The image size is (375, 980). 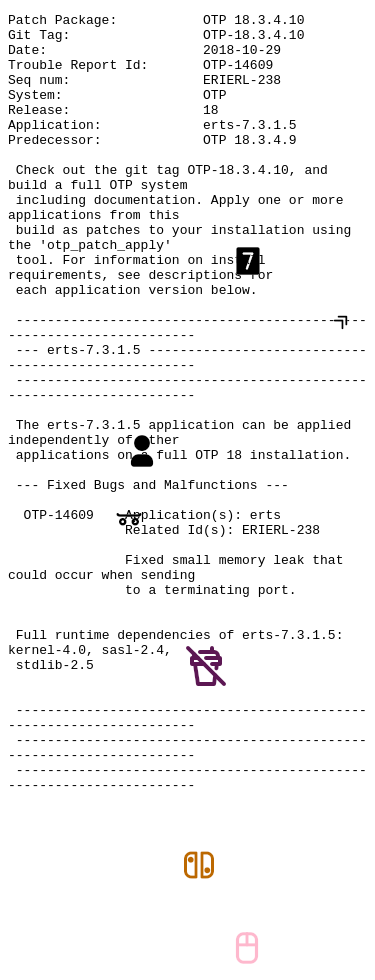 I want to click on no beverages allowed, so click(x=206, y=666).